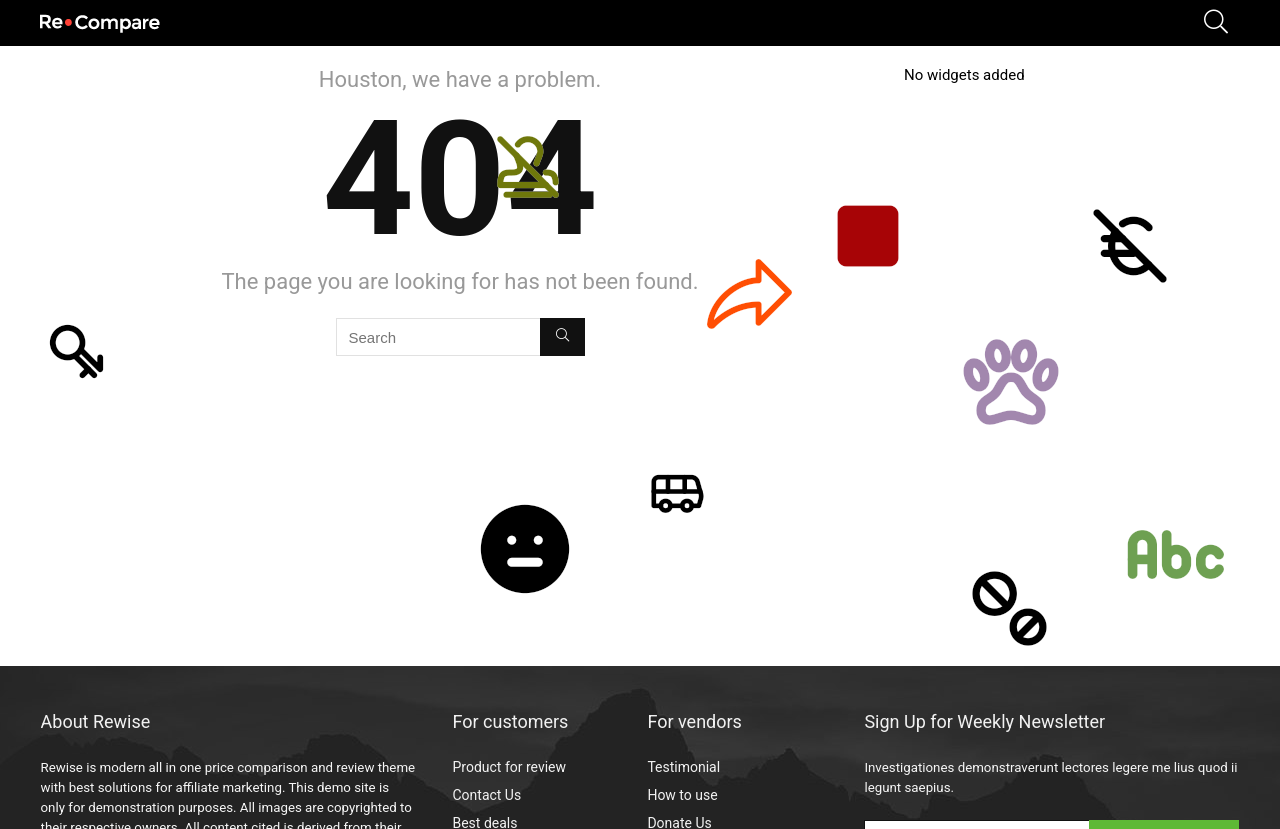 The width and height of the screenshot is (1280, 829). I want to click on indicate neutral or no mood selected, so click(525, 549).